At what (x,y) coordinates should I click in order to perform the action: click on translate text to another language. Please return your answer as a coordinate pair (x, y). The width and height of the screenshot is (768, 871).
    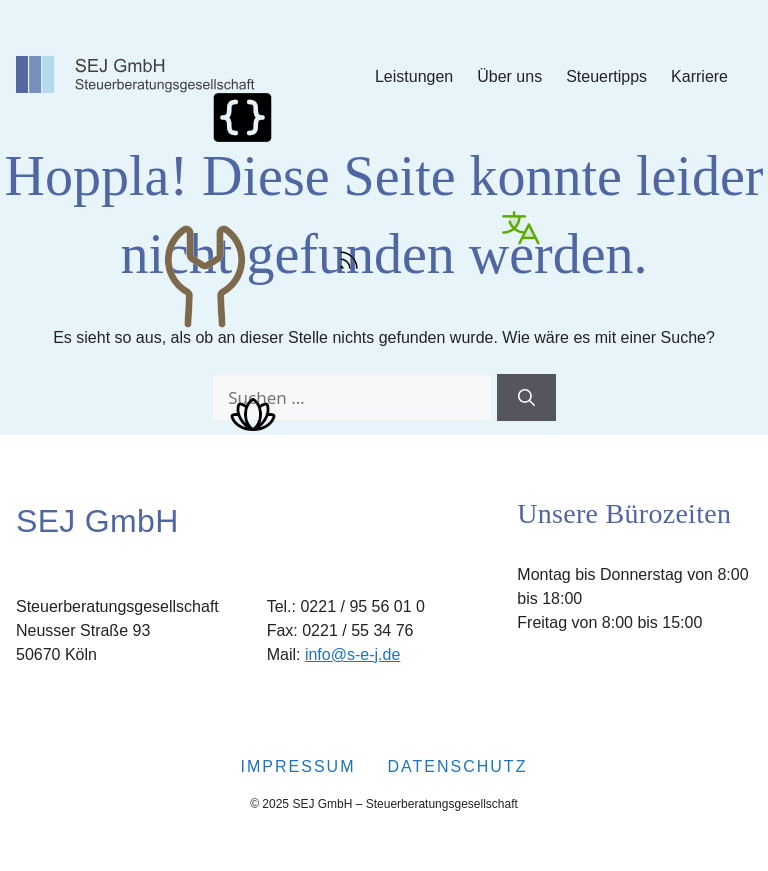
    Looking at the image, I should click on (519, 228).